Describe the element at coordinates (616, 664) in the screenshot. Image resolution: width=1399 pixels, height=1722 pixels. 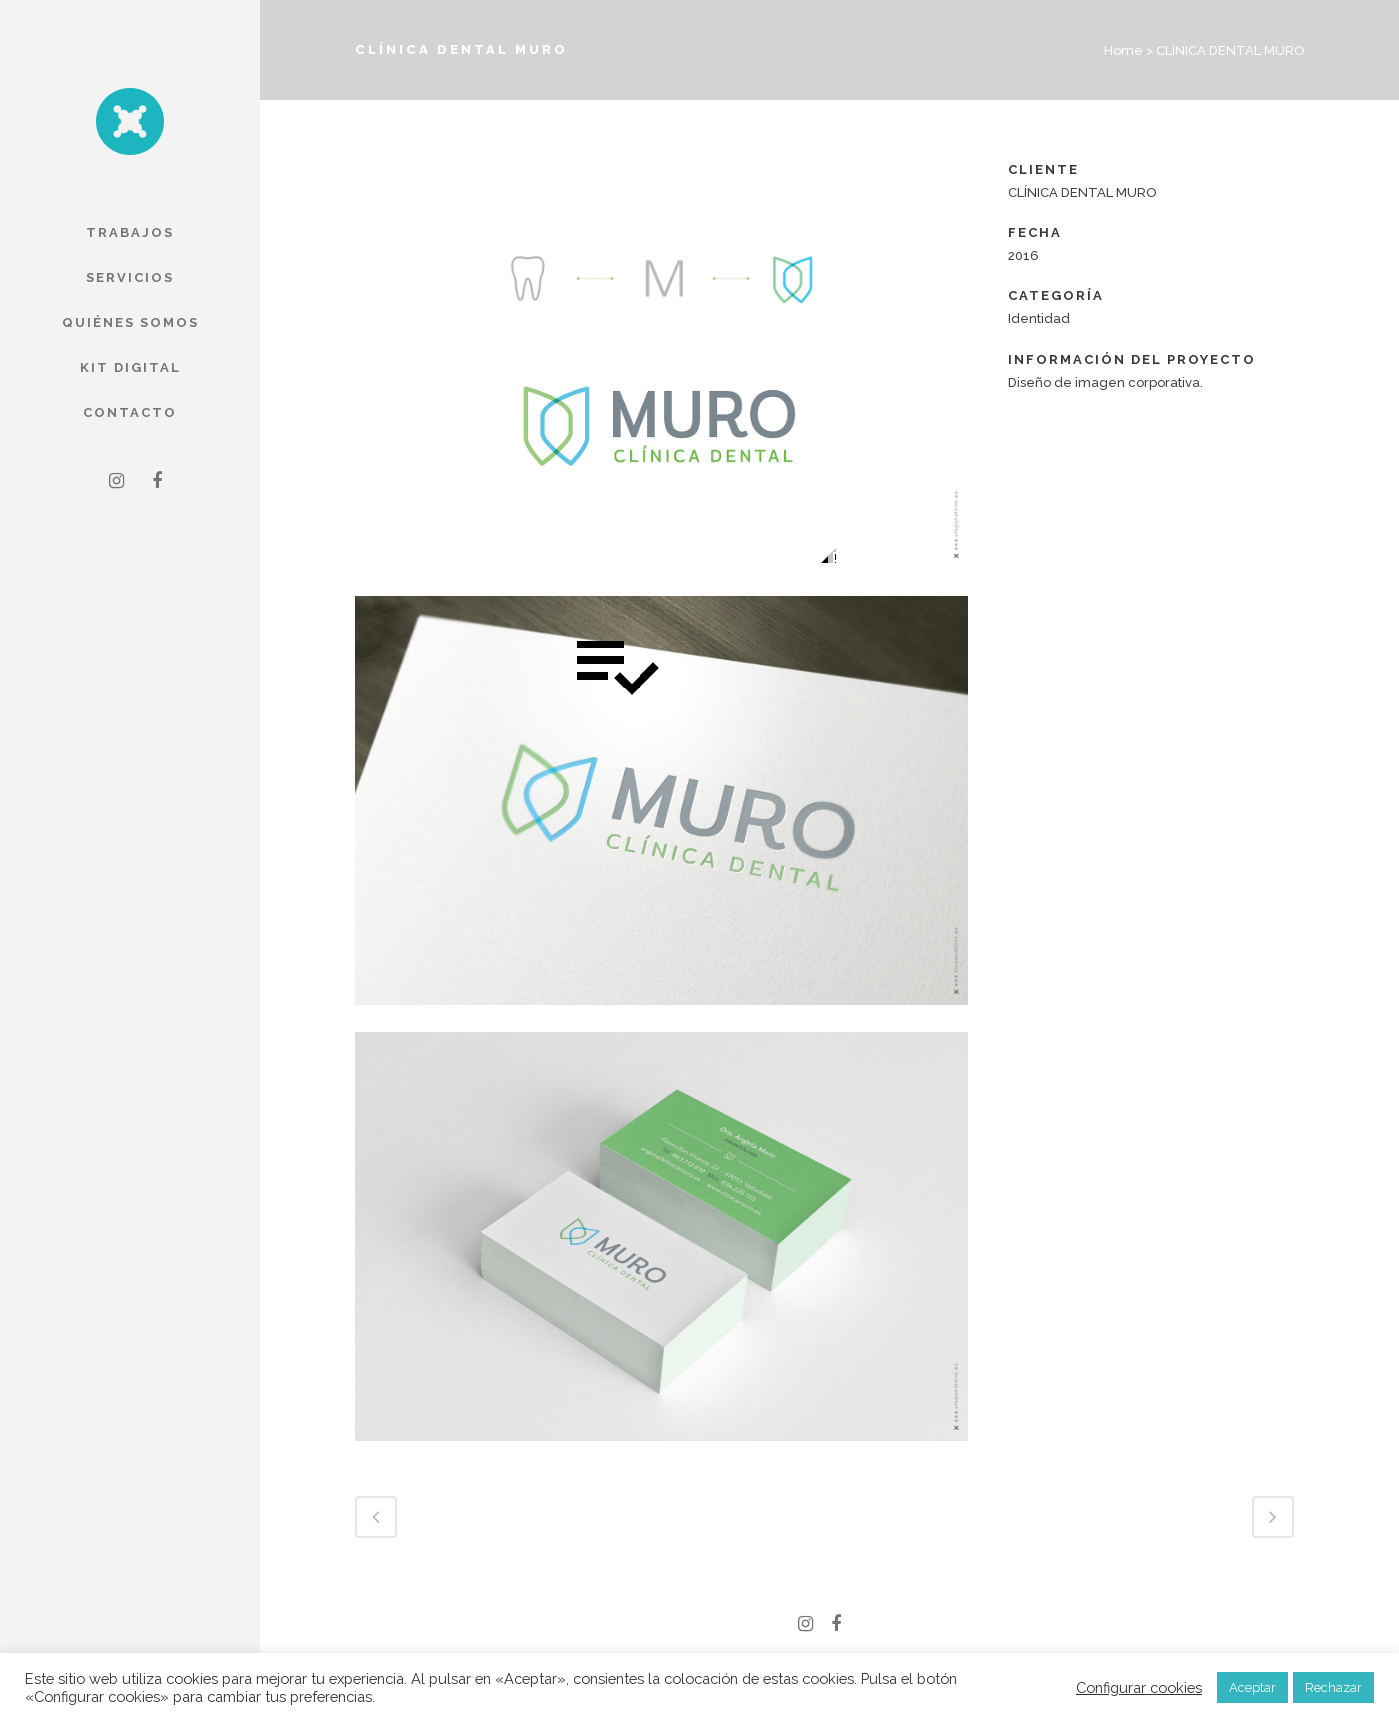
I see `item successfully added to playlist` at that location.